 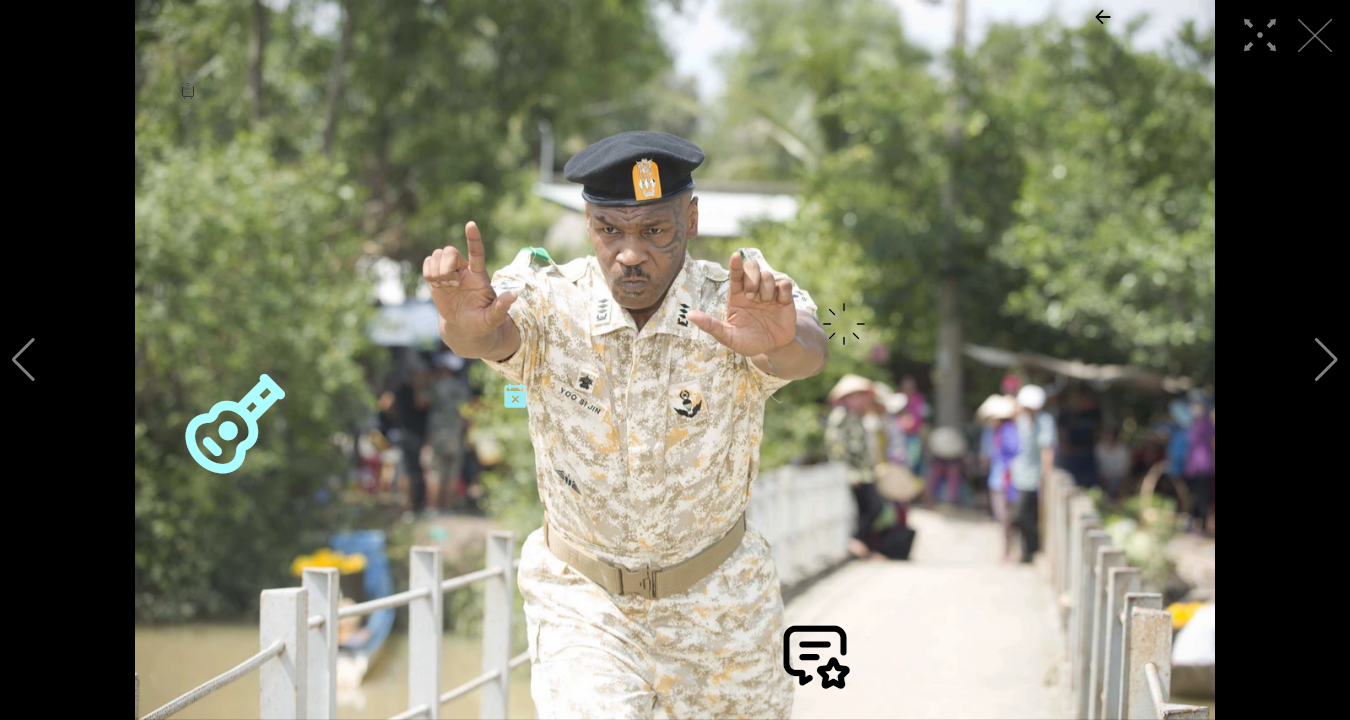 I want to click on view starred messages, so click(x=815, y=654).